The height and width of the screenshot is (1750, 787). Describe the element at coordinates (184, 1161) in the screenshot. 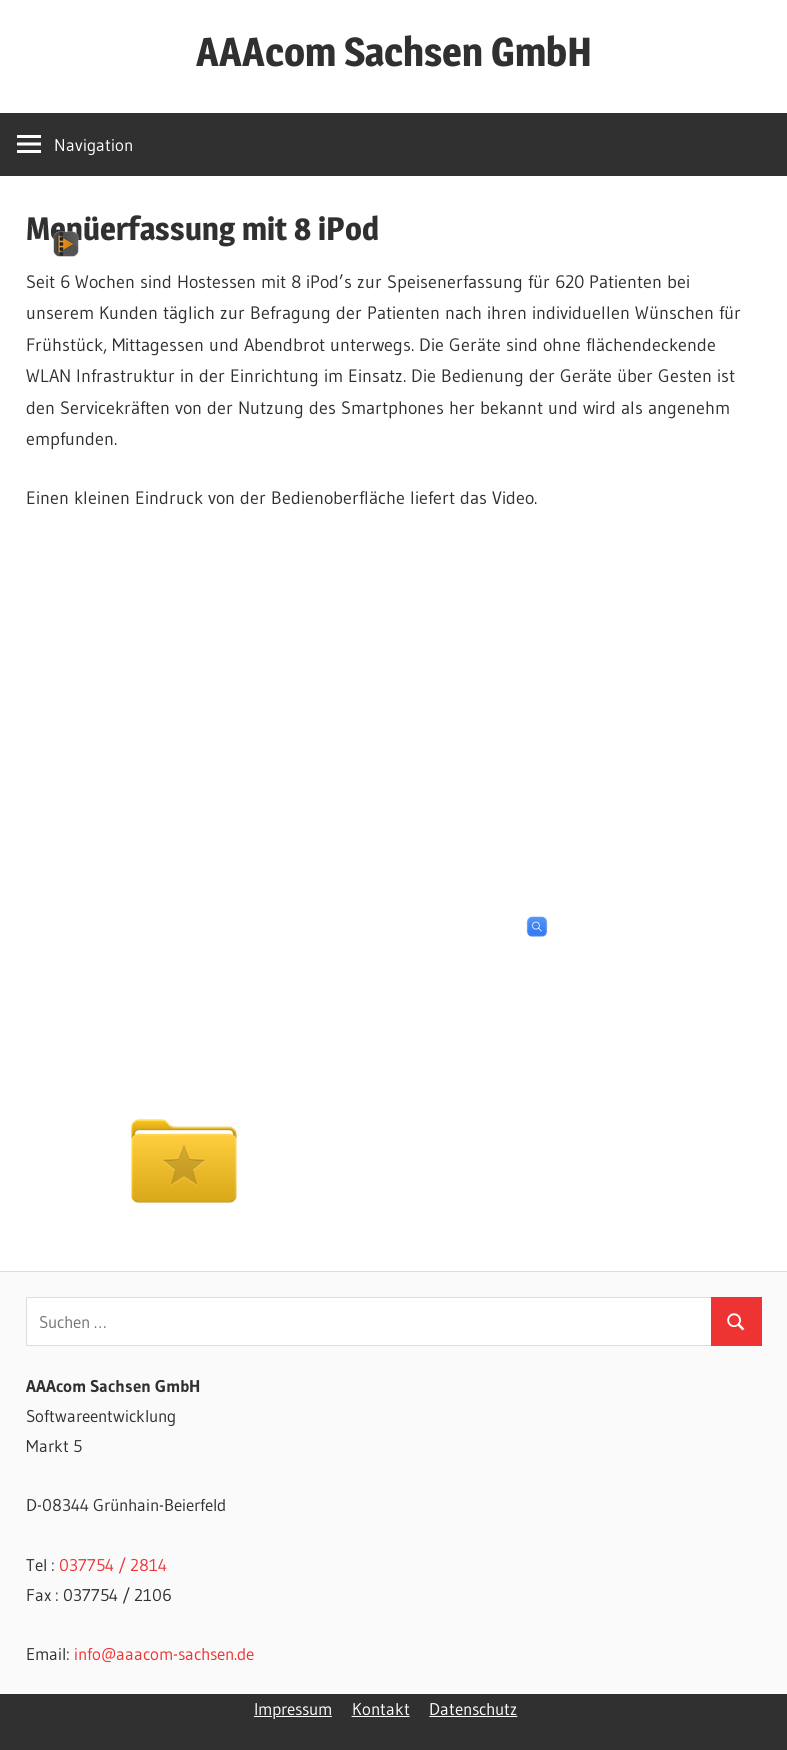

I see `access your bookmarked or favorite files` at that location.